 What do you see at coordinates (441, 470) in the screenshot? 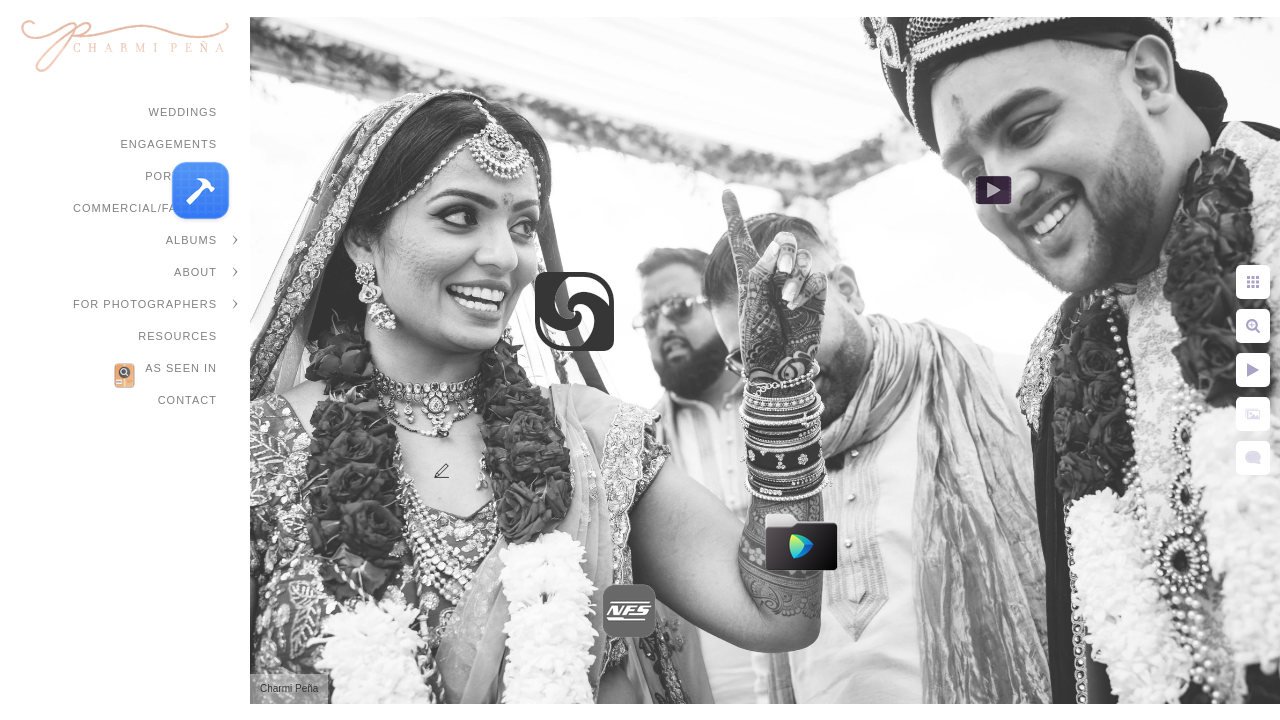
I see `edit app launcher settings` at bounding box center [441, 470].